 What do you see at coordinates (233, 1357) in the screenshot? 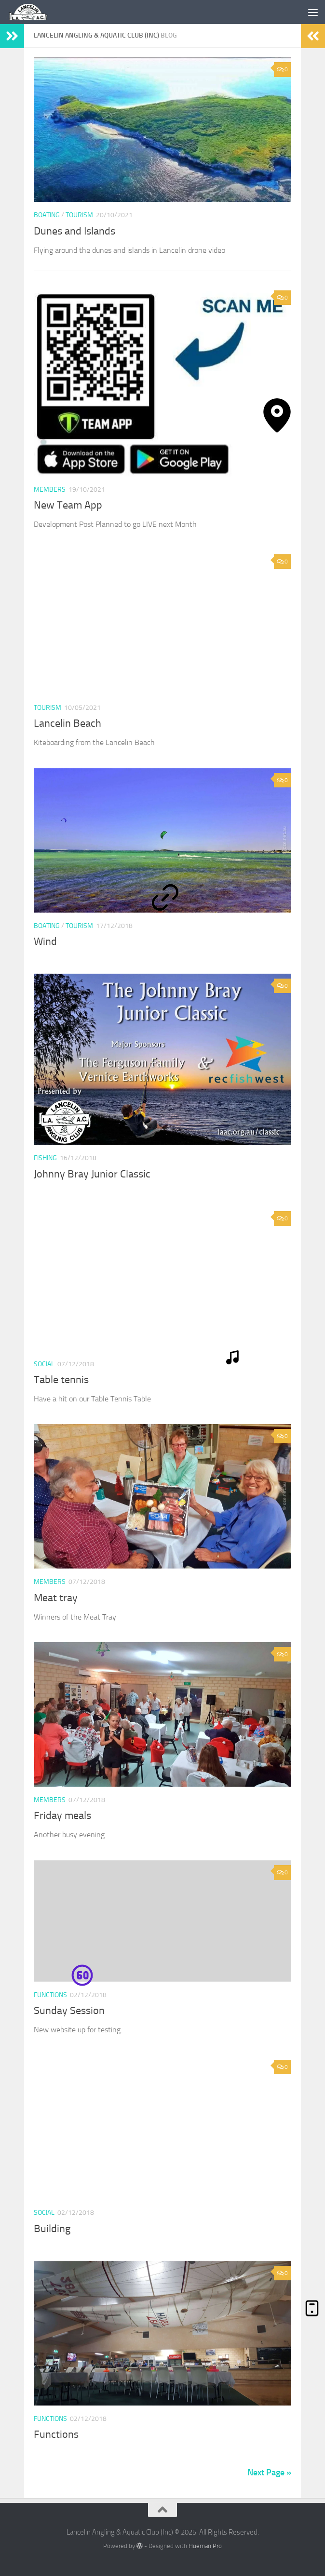
I see `access music library or audio files` at bounding box center [233, 1357].